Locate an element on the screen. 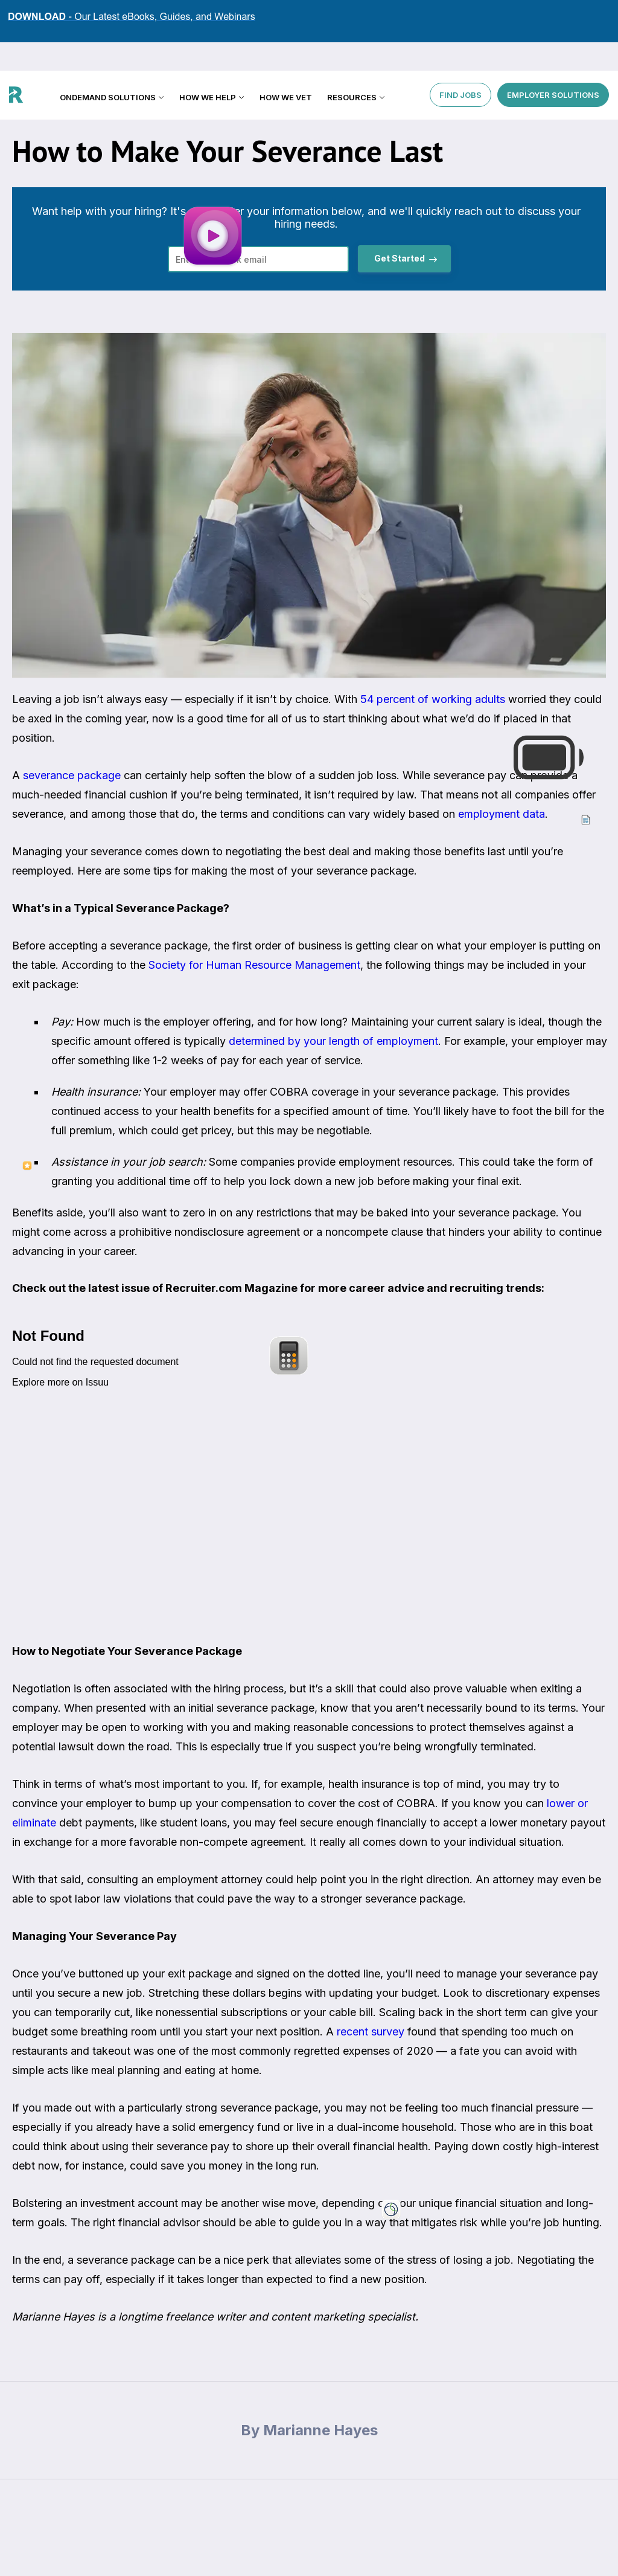  set default applications preferences is located at coordinates (27, 1166).